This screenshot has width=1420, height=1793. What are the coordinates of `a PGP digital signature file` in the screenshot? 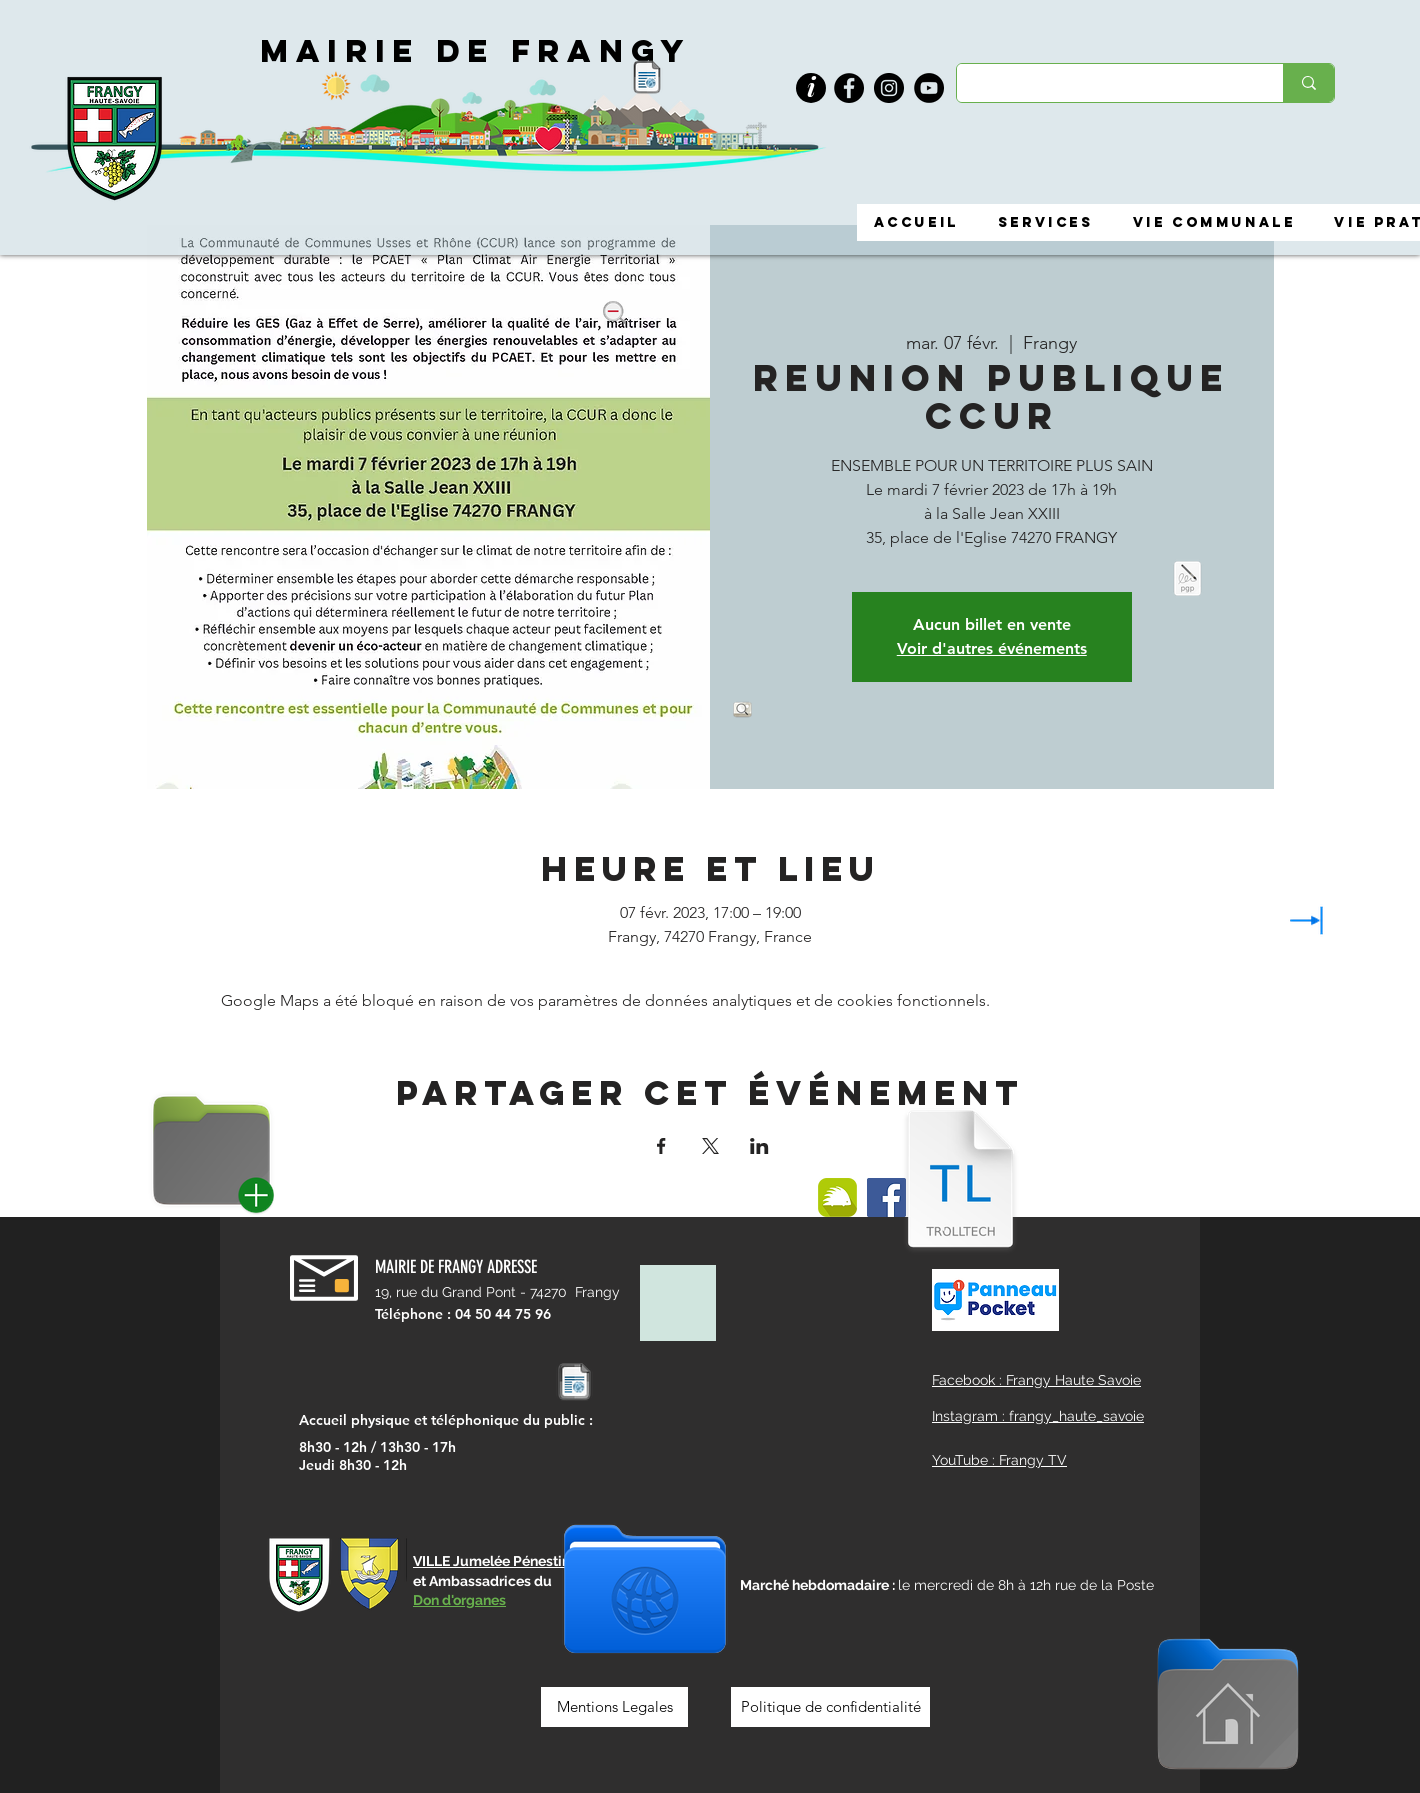 It's located at (1187, 578).